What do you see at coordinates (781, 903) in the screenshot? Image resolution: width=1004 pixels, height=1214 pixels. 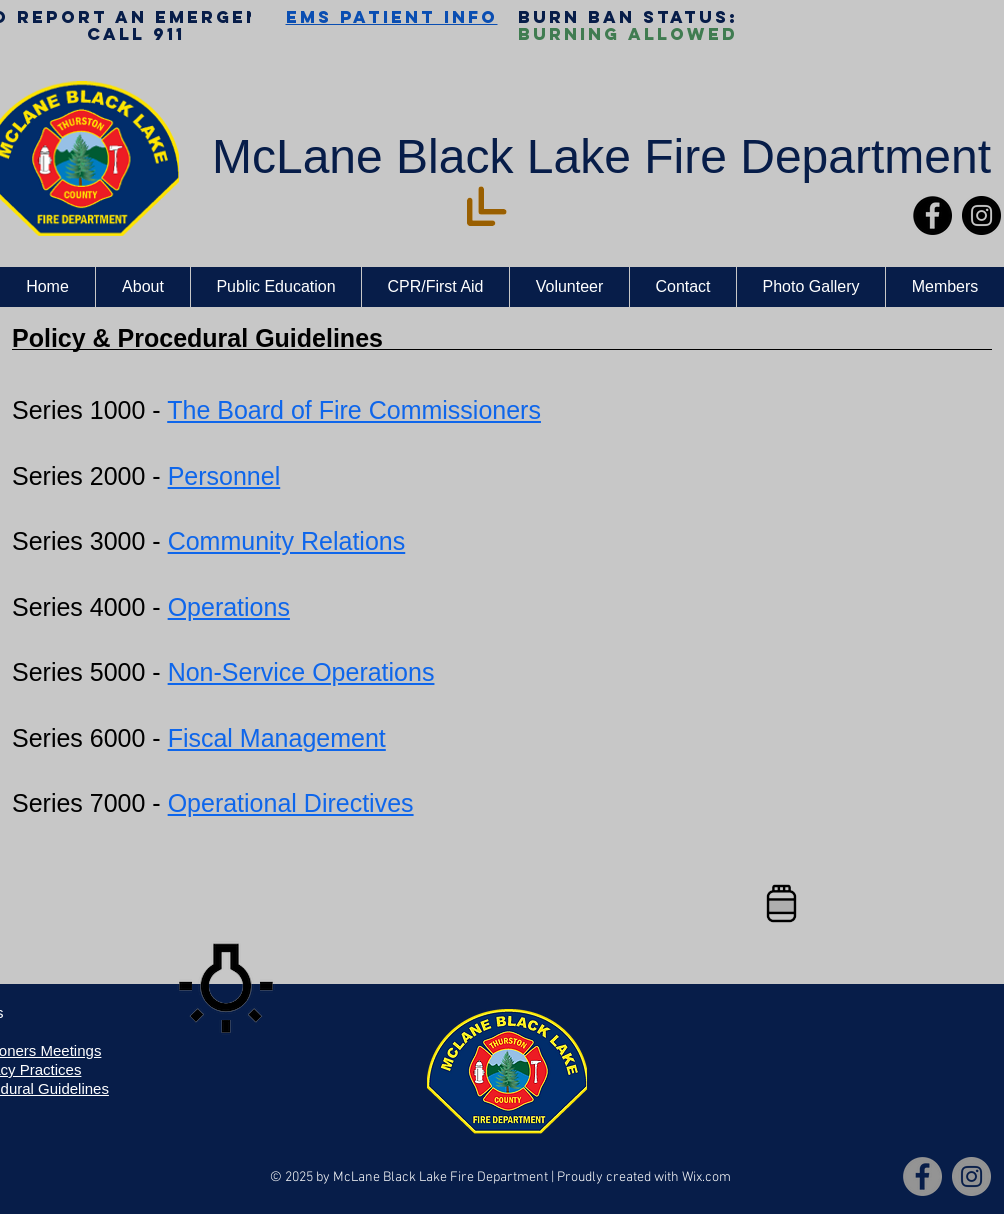 I see `view product or ingredient details` at bounding box center [781, 903].